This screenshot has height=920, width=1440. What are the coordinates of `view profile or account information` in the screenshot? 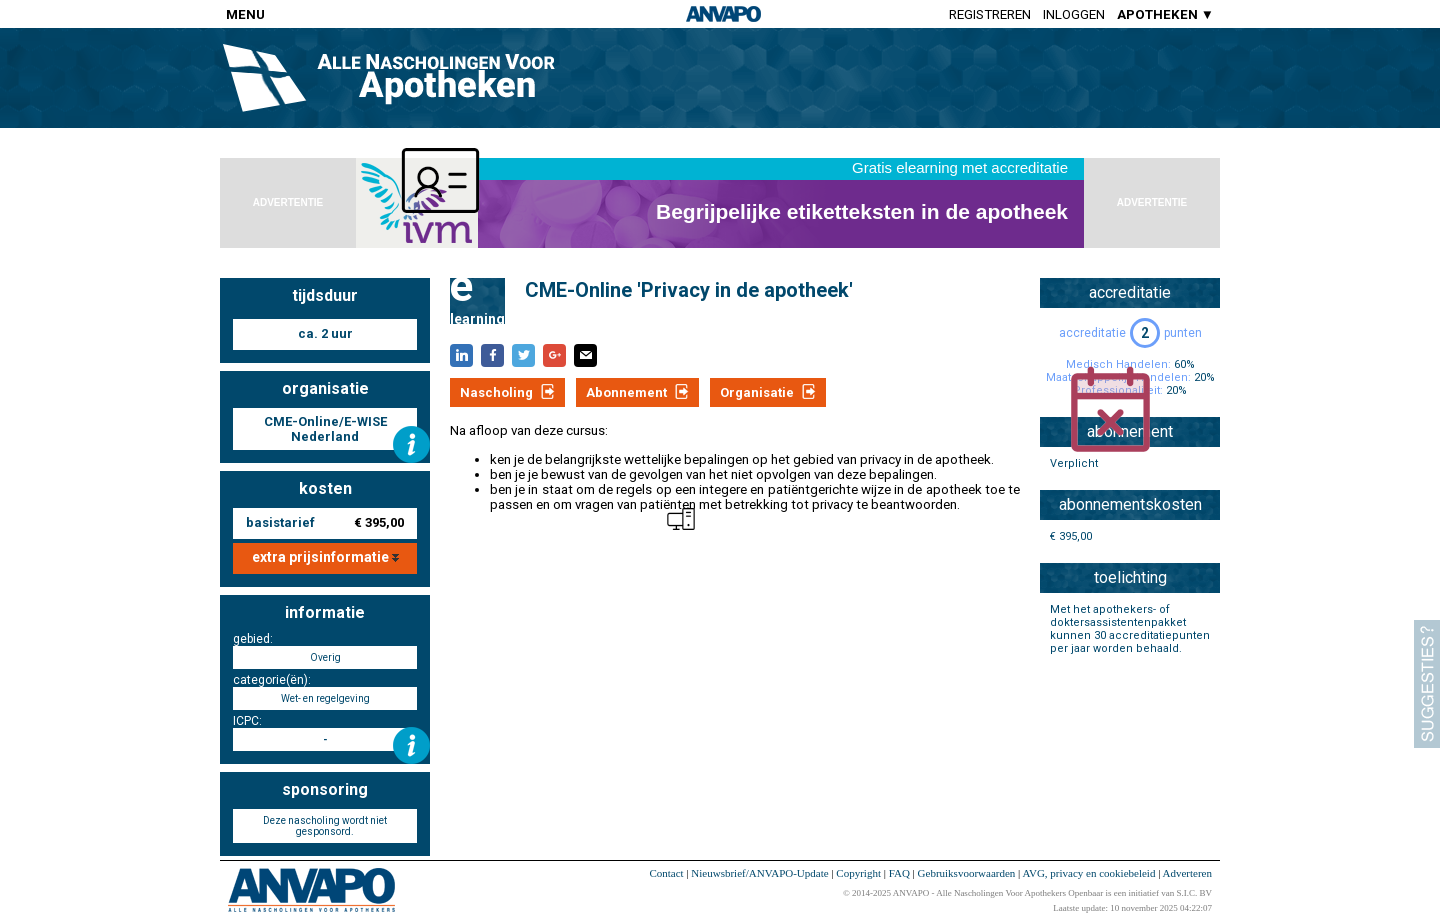 It's located at (440, 180).